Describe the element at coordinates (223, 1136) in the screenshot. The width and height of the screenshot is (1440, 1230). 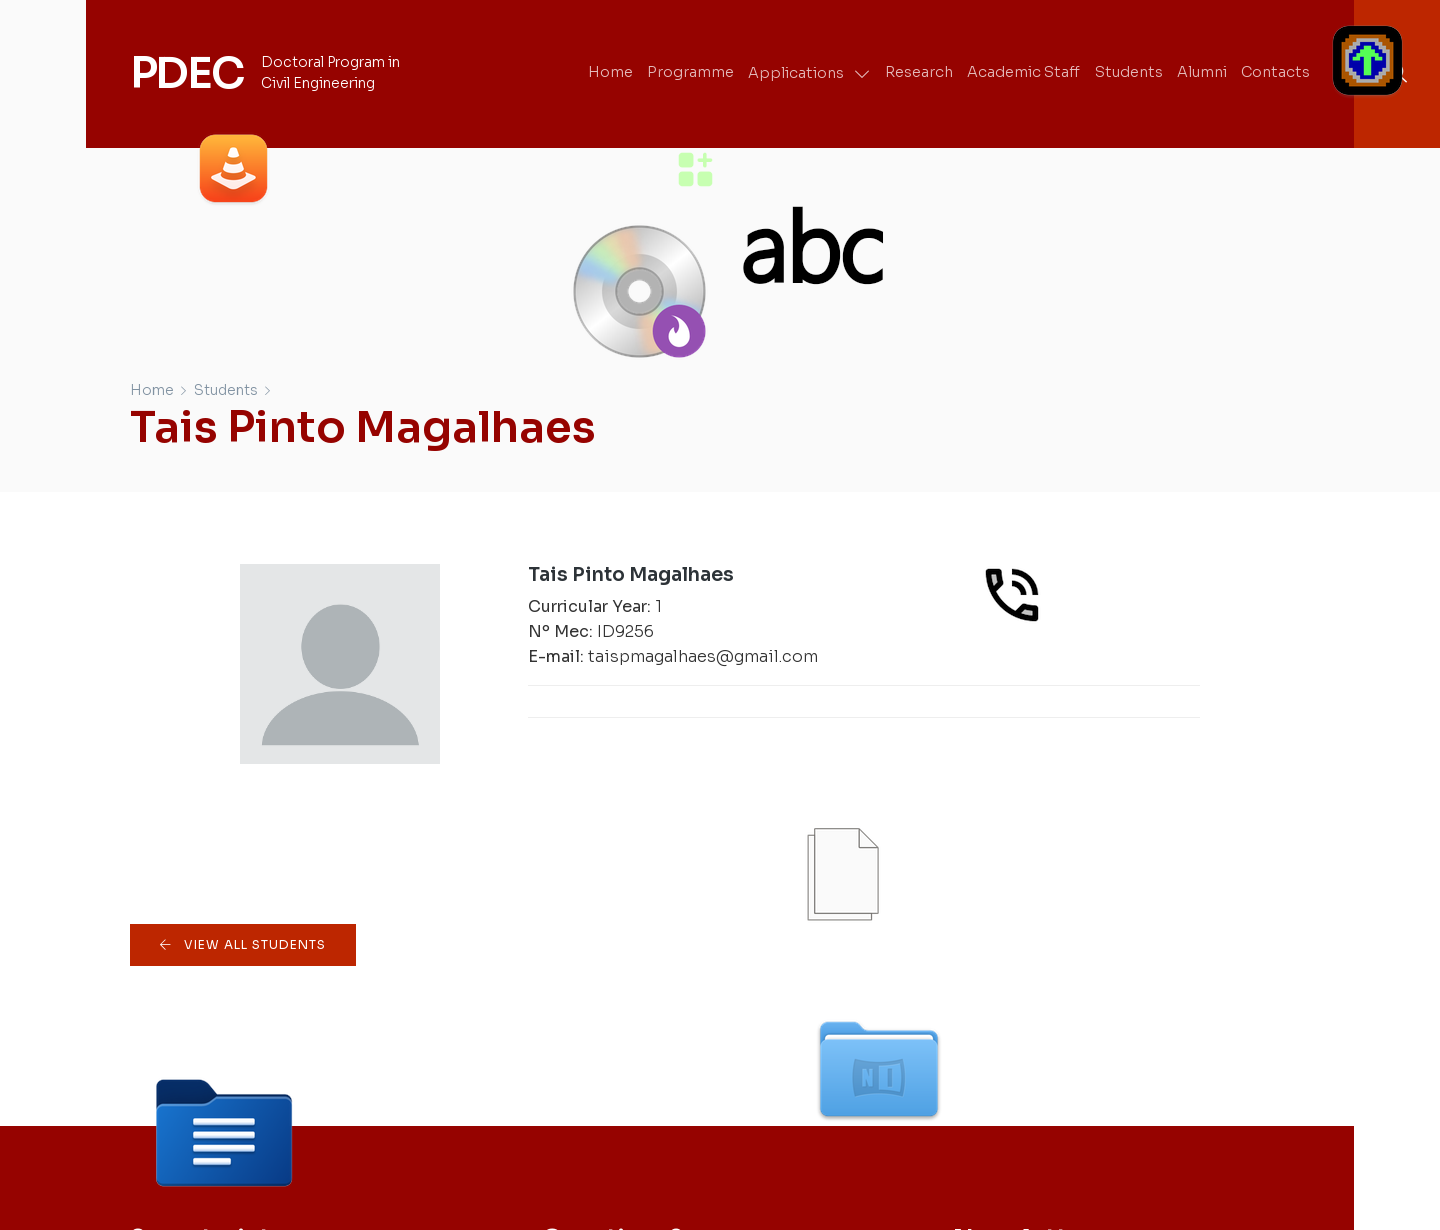
I see `open google docs folder` at that location.